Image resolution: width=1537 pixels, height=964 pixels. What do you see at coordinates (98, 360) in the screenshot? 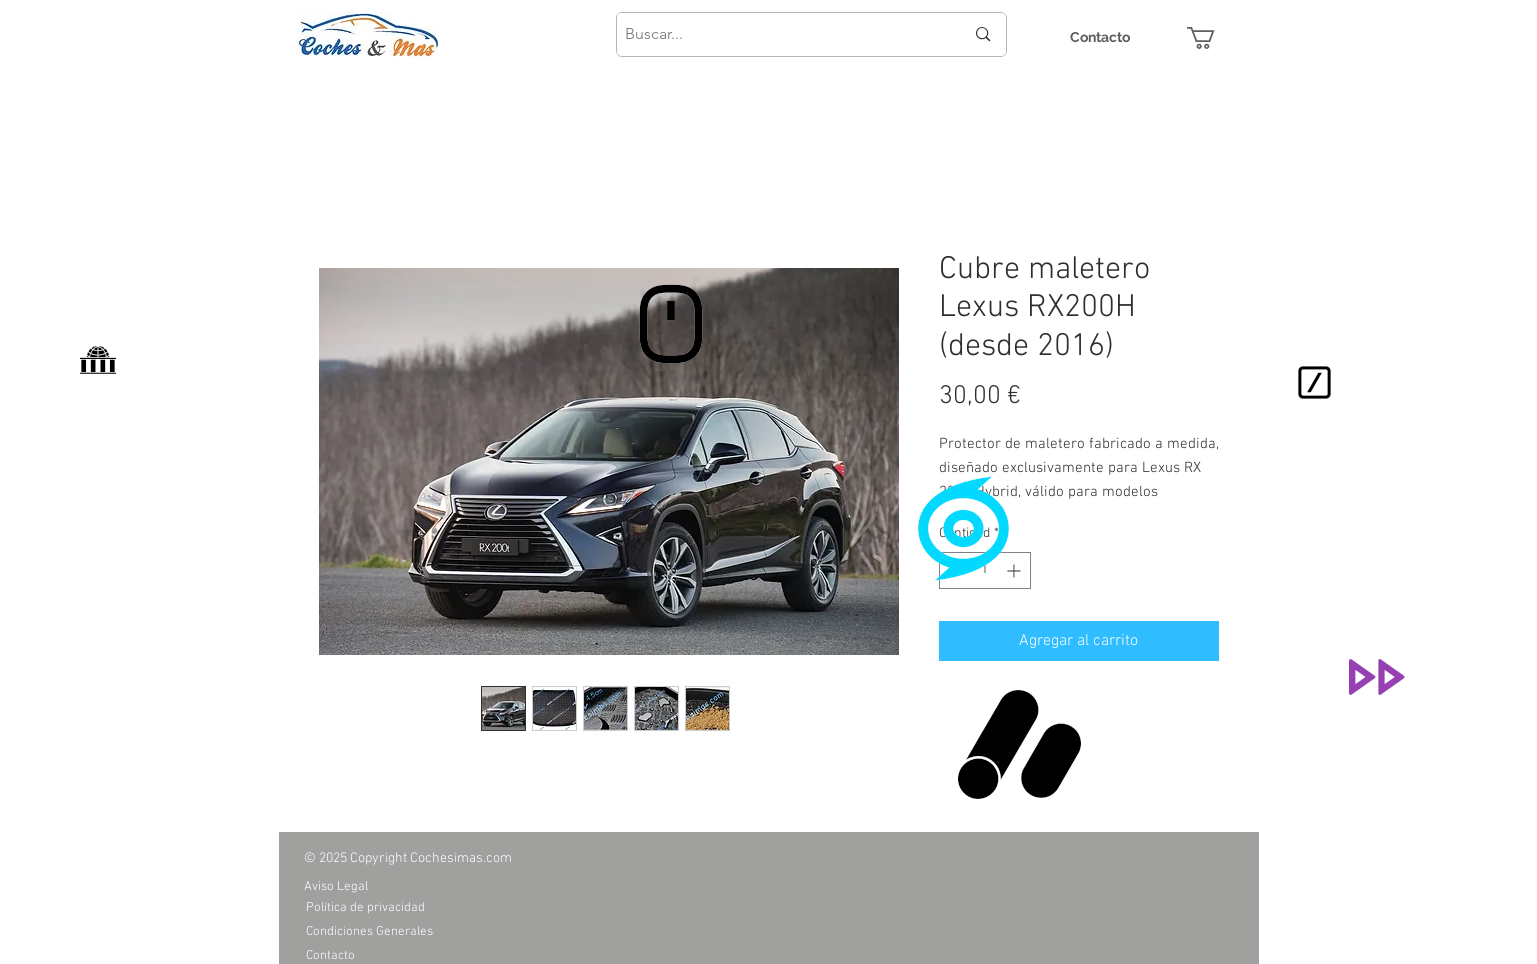
I see `open wikiversity website or app` at bounding box center [98, 360].